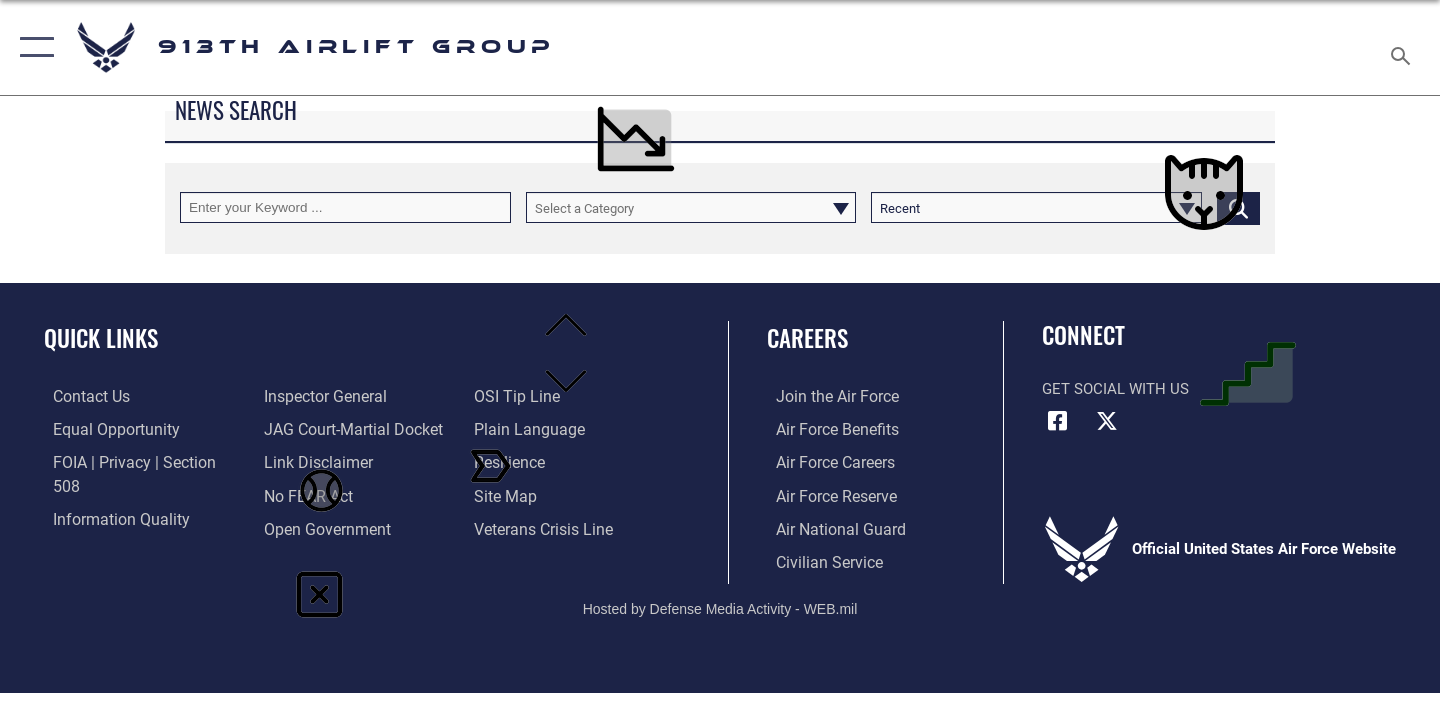 Image resolution: width=1440 pixels, height=720 pixels. What do you see at coordinates (490, 466) in the screenshot?
I see `mark item as important` at bounding box center [490, 466].